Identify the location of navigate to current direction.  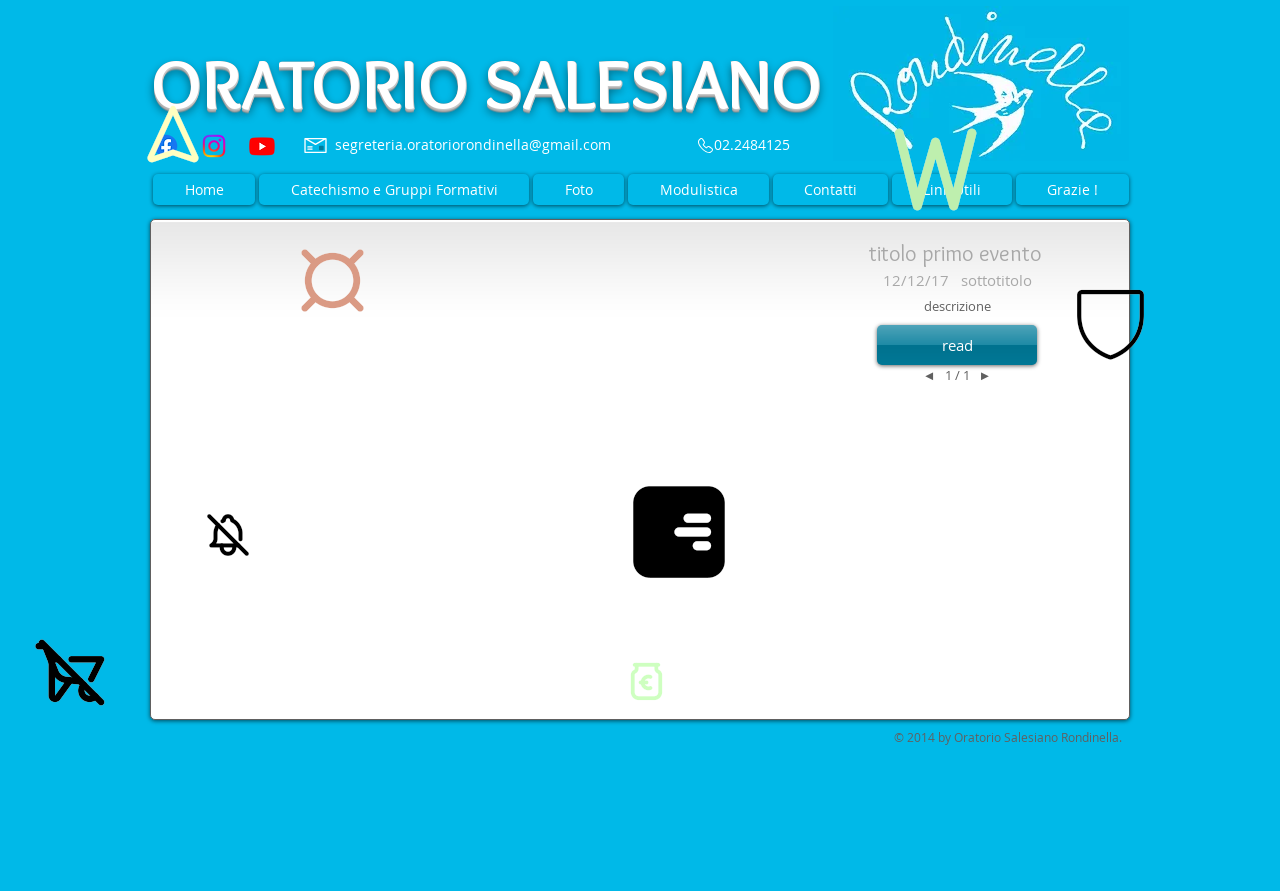
(173, 134).